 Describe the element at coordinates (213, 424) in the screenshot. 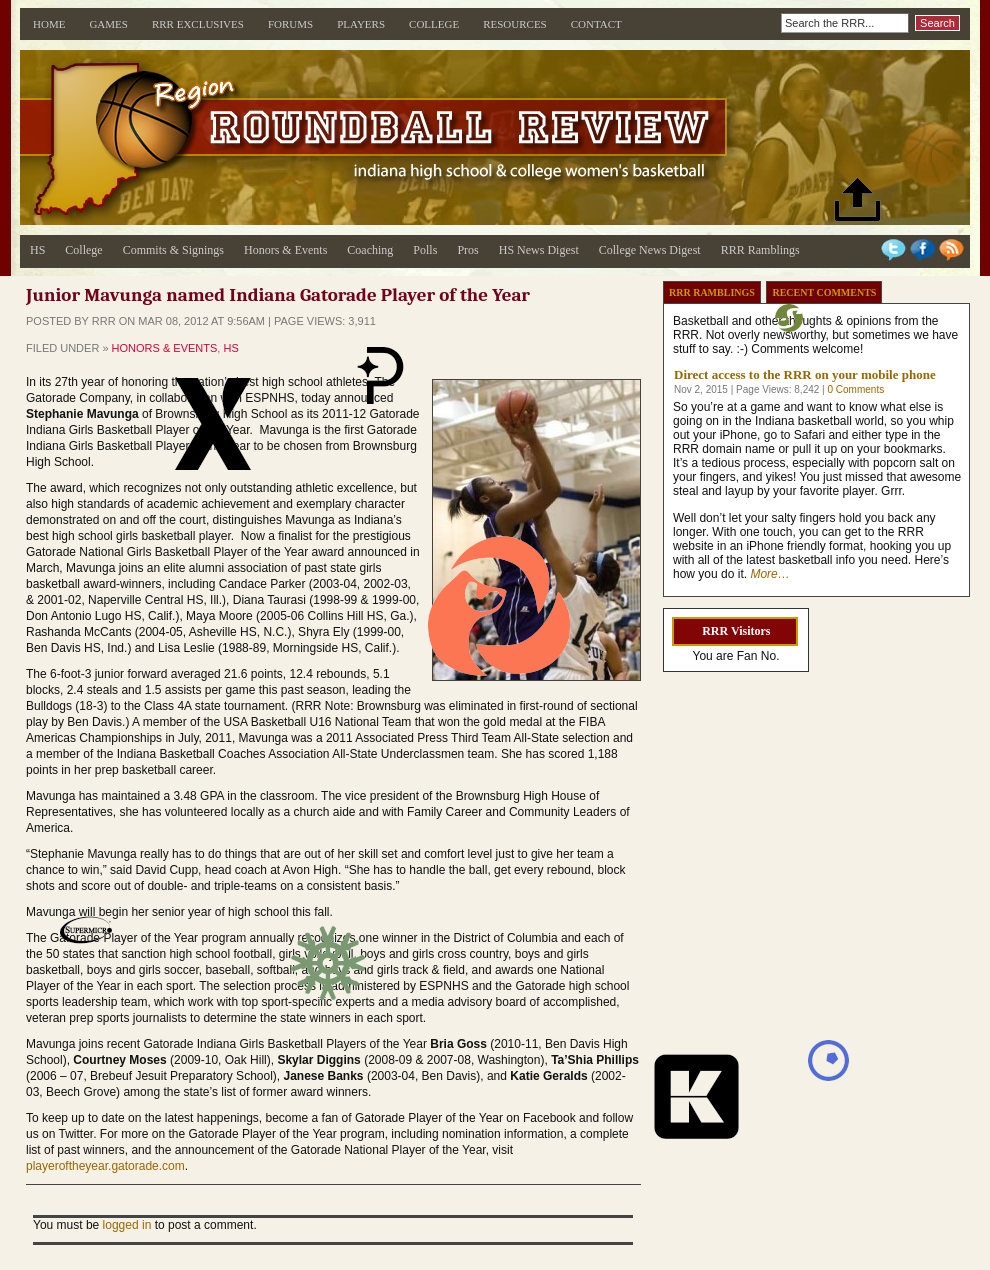

I see `xstate library logo` at that location.